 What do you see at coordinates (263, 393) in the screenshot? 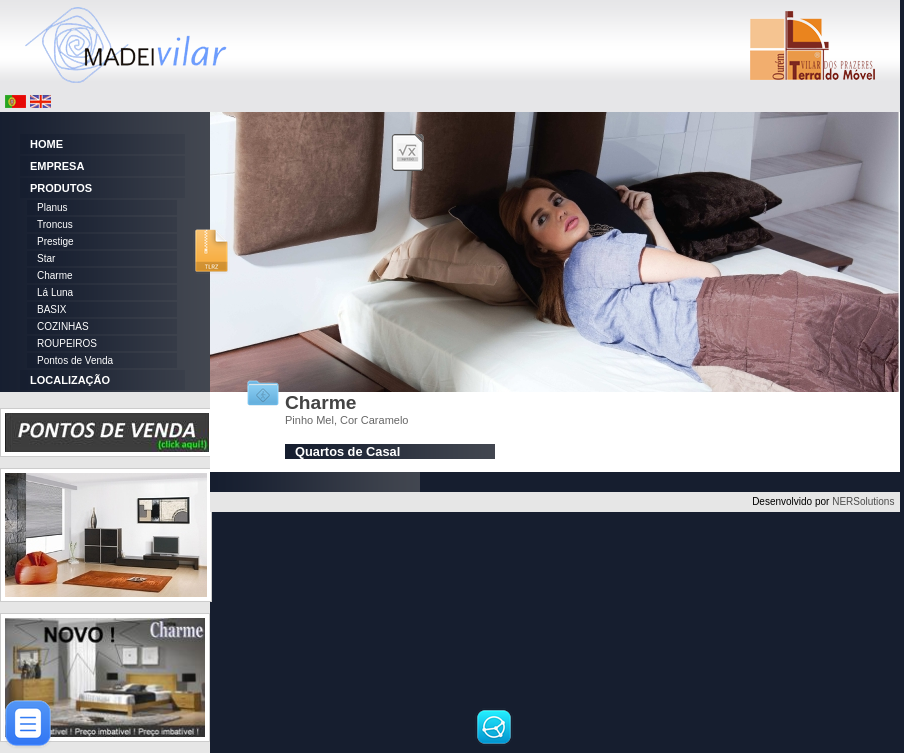
I see `access your public folder` at bounding box center [263, 393].